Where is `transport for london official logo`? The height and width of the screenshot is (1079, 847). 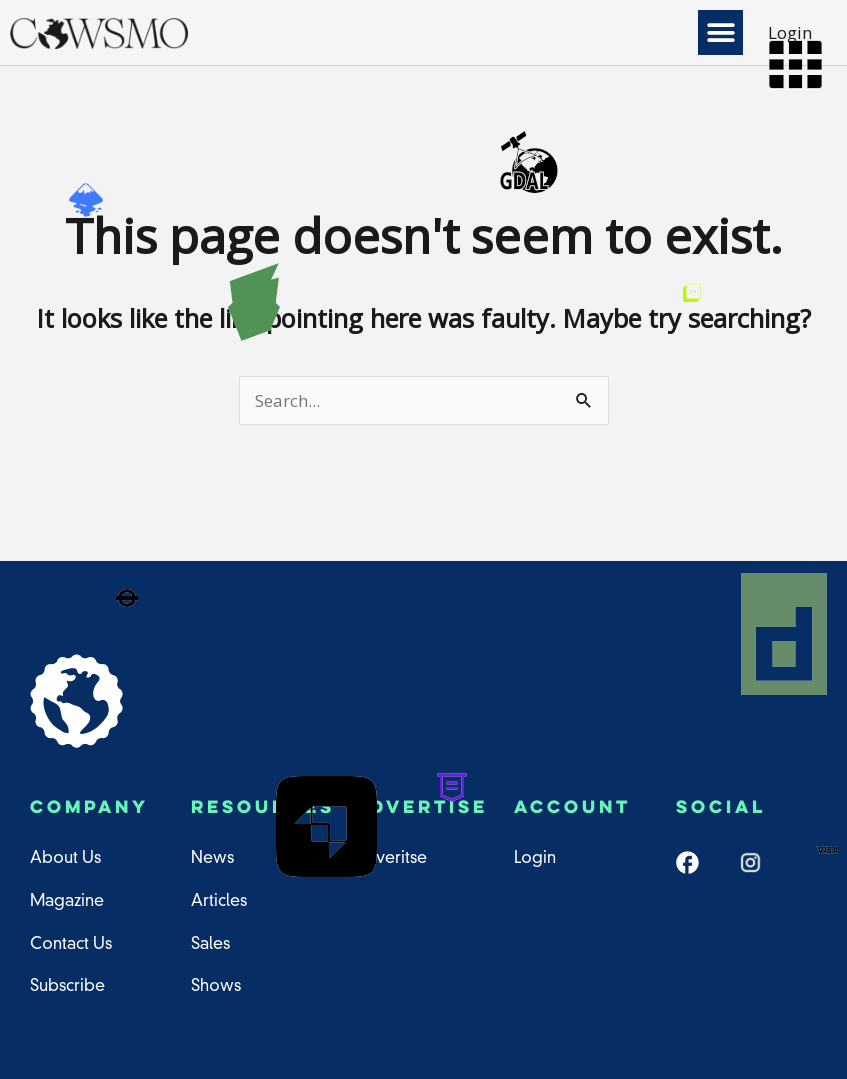 transport for london official logo is located at coordinates (127, 598).